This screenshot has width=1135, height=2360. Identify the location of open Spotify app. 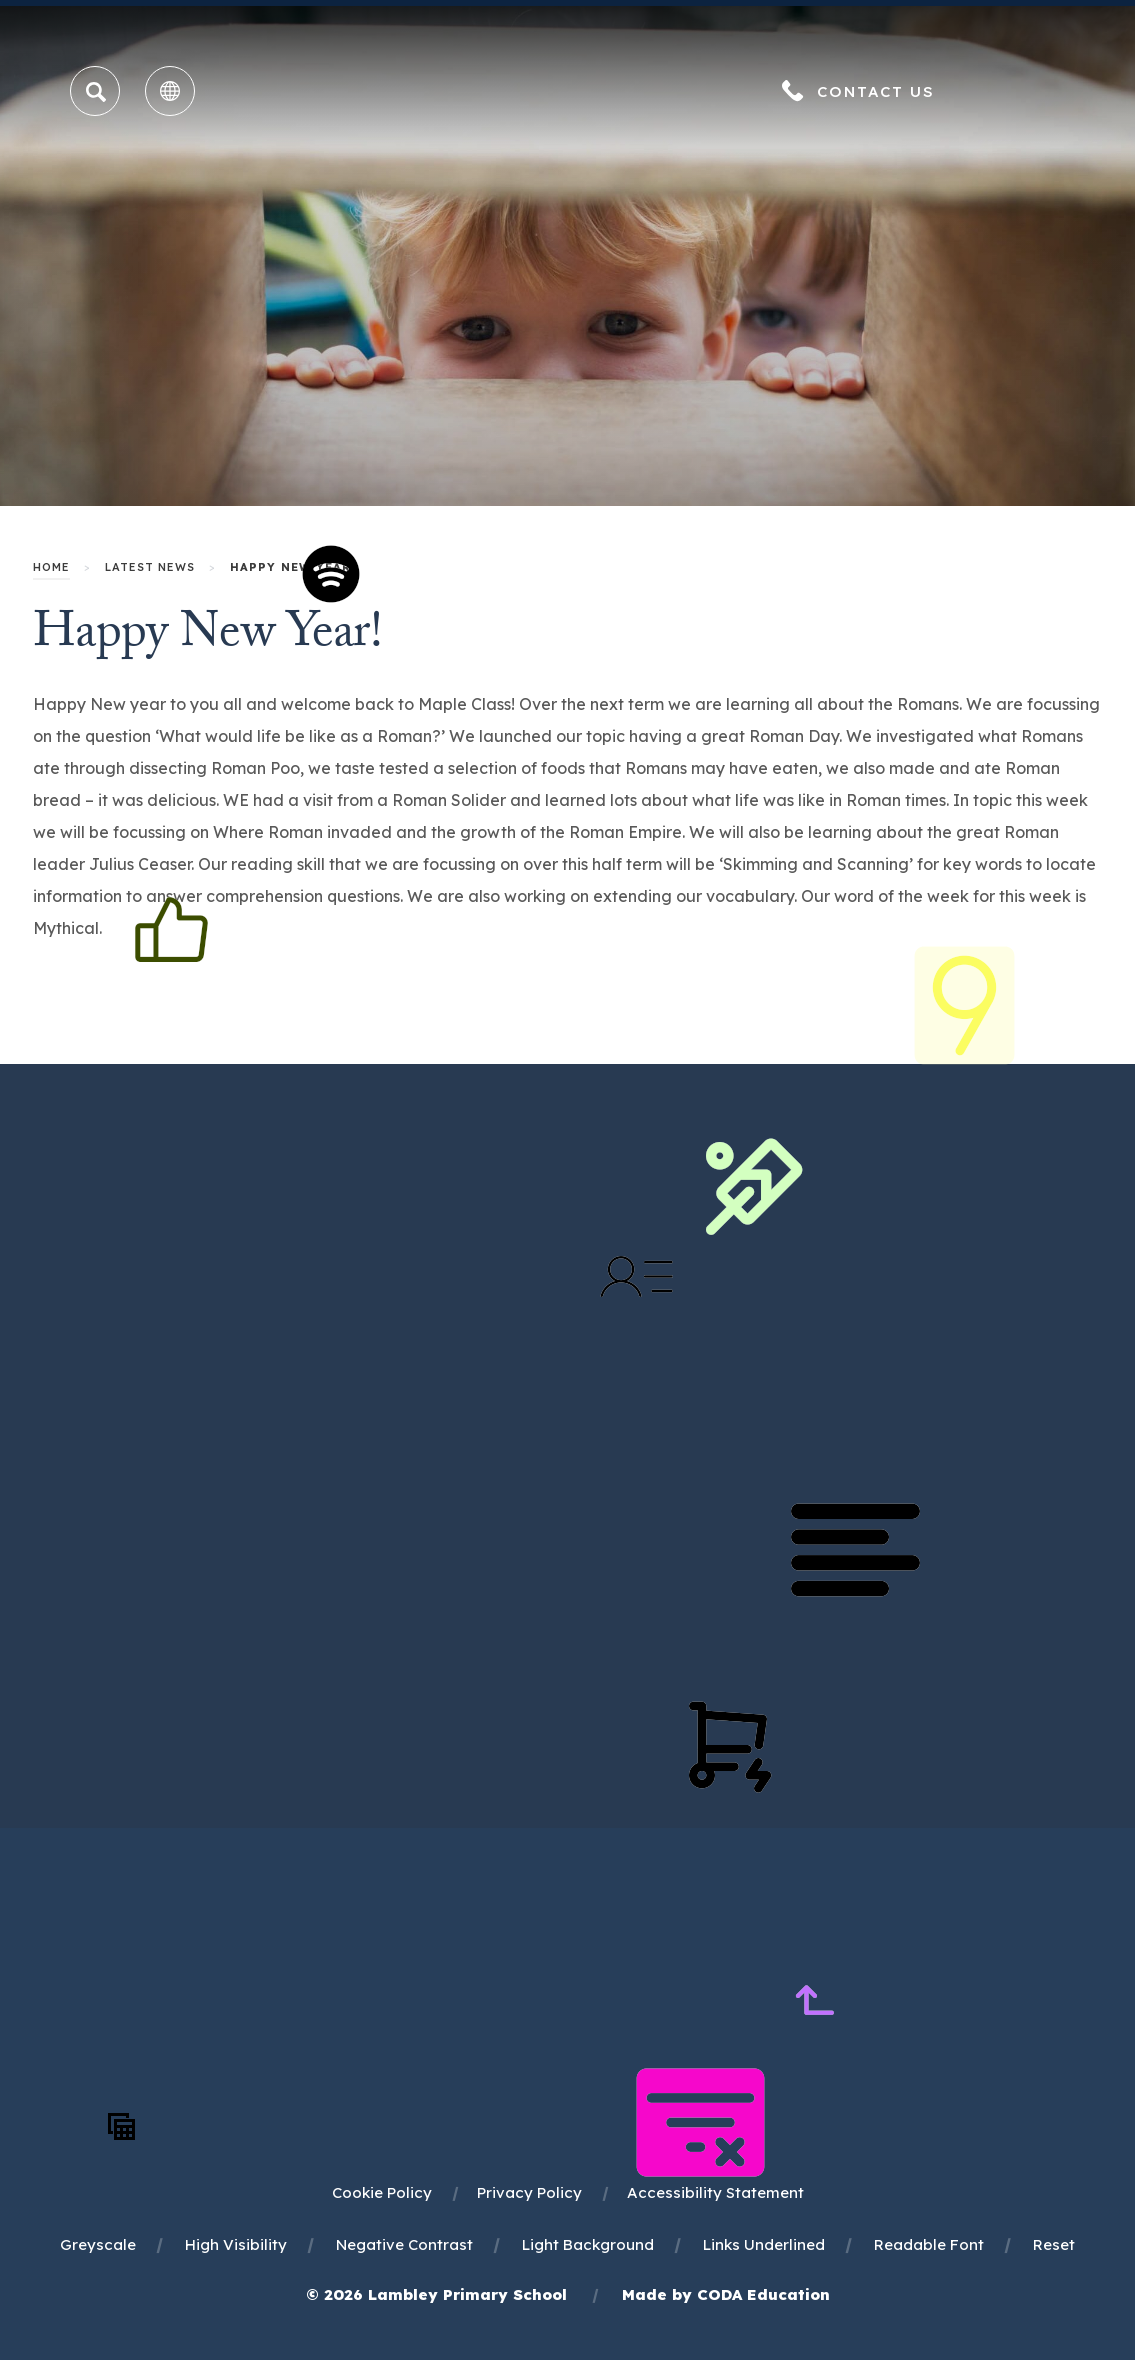
(331, 574).